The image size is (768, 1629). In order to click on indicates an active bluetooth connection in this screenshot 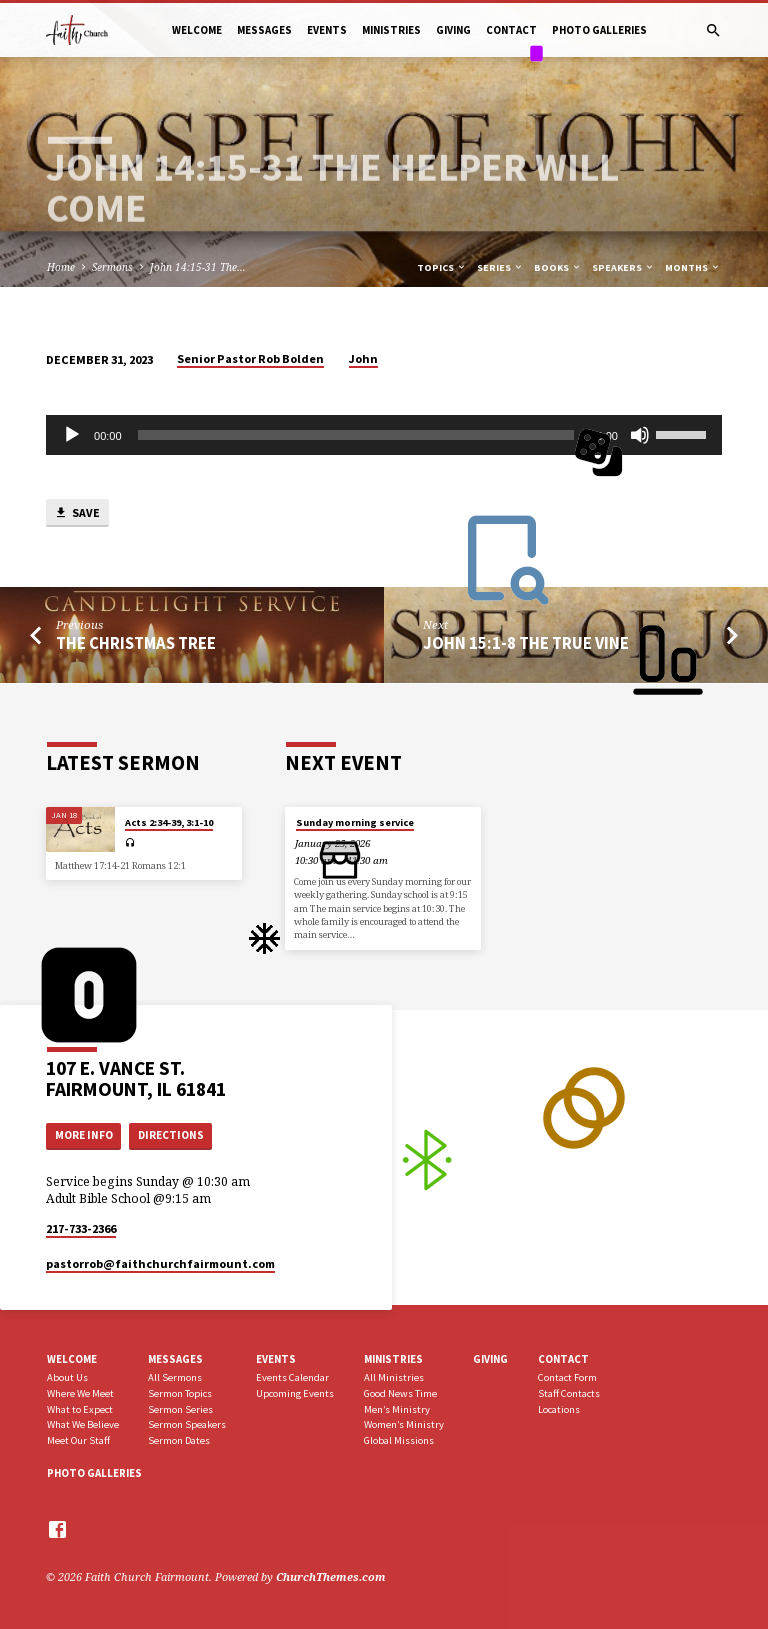, I will do `click(426, 1160)`.